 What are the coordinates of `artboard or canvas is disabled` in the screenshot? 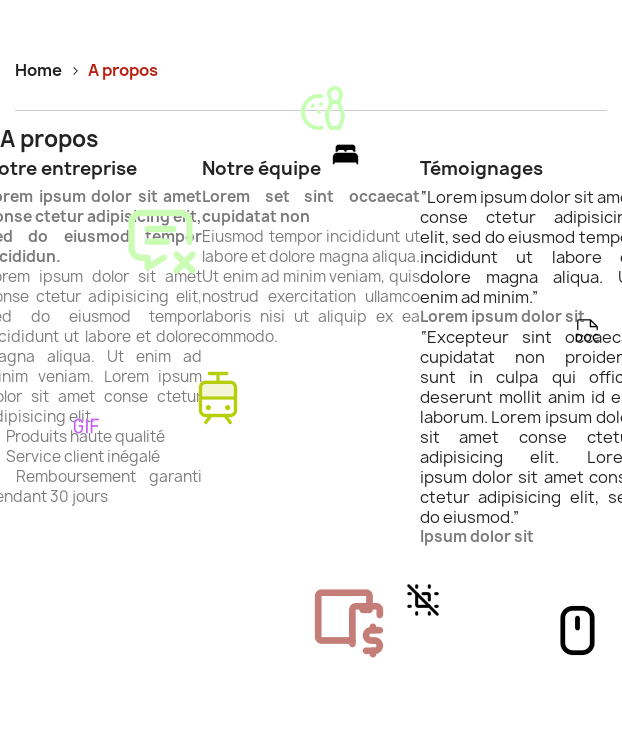 It's located at (423, 600).